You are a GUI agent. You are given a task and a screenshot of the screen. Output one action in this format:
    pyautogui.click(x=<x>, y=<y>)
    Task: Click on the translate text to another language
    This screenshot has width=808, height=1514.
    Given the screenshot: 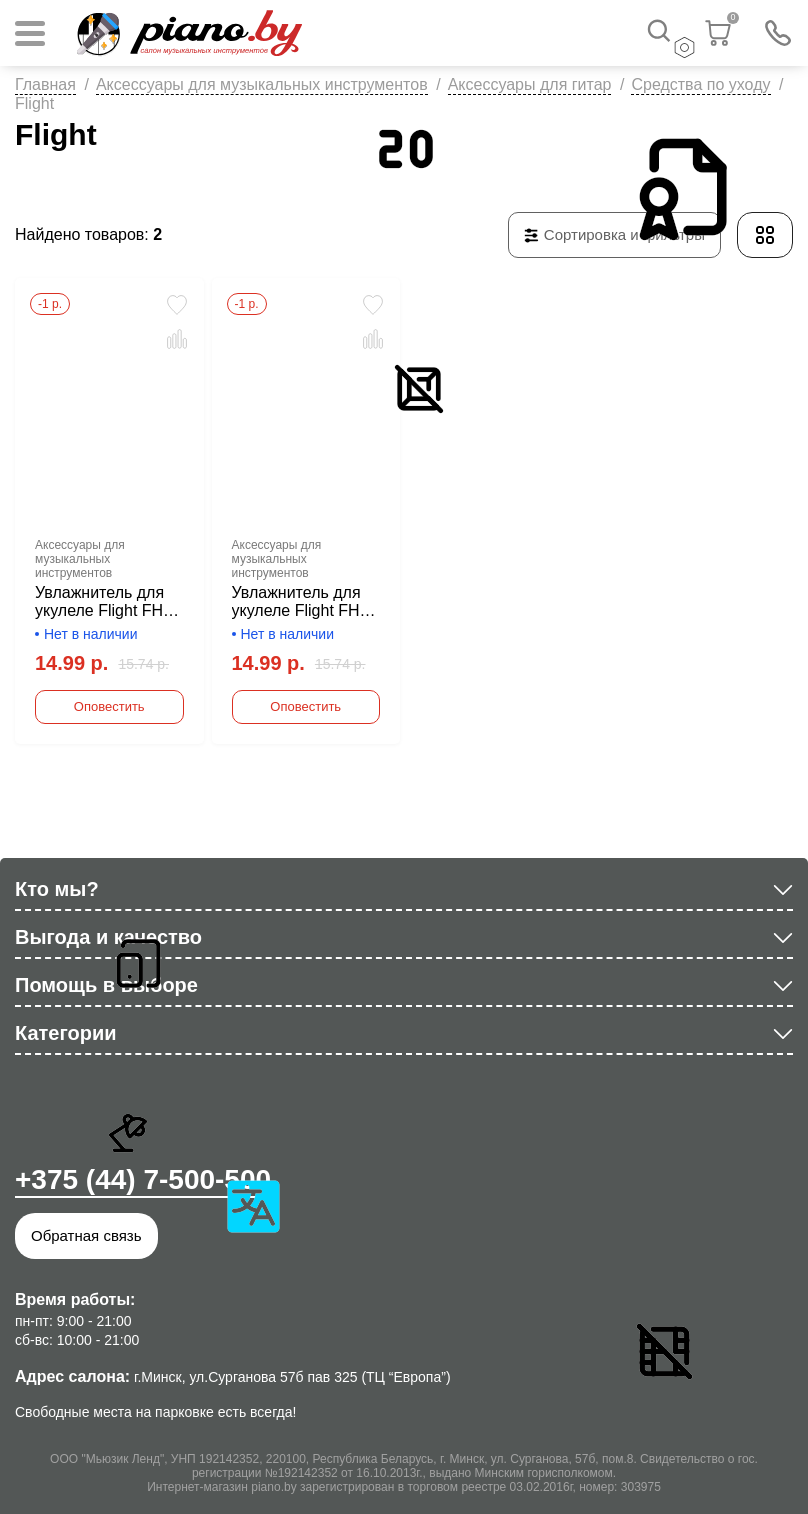 What is the action you would take?
    pyautogui.click(x=253, y=1206)
    